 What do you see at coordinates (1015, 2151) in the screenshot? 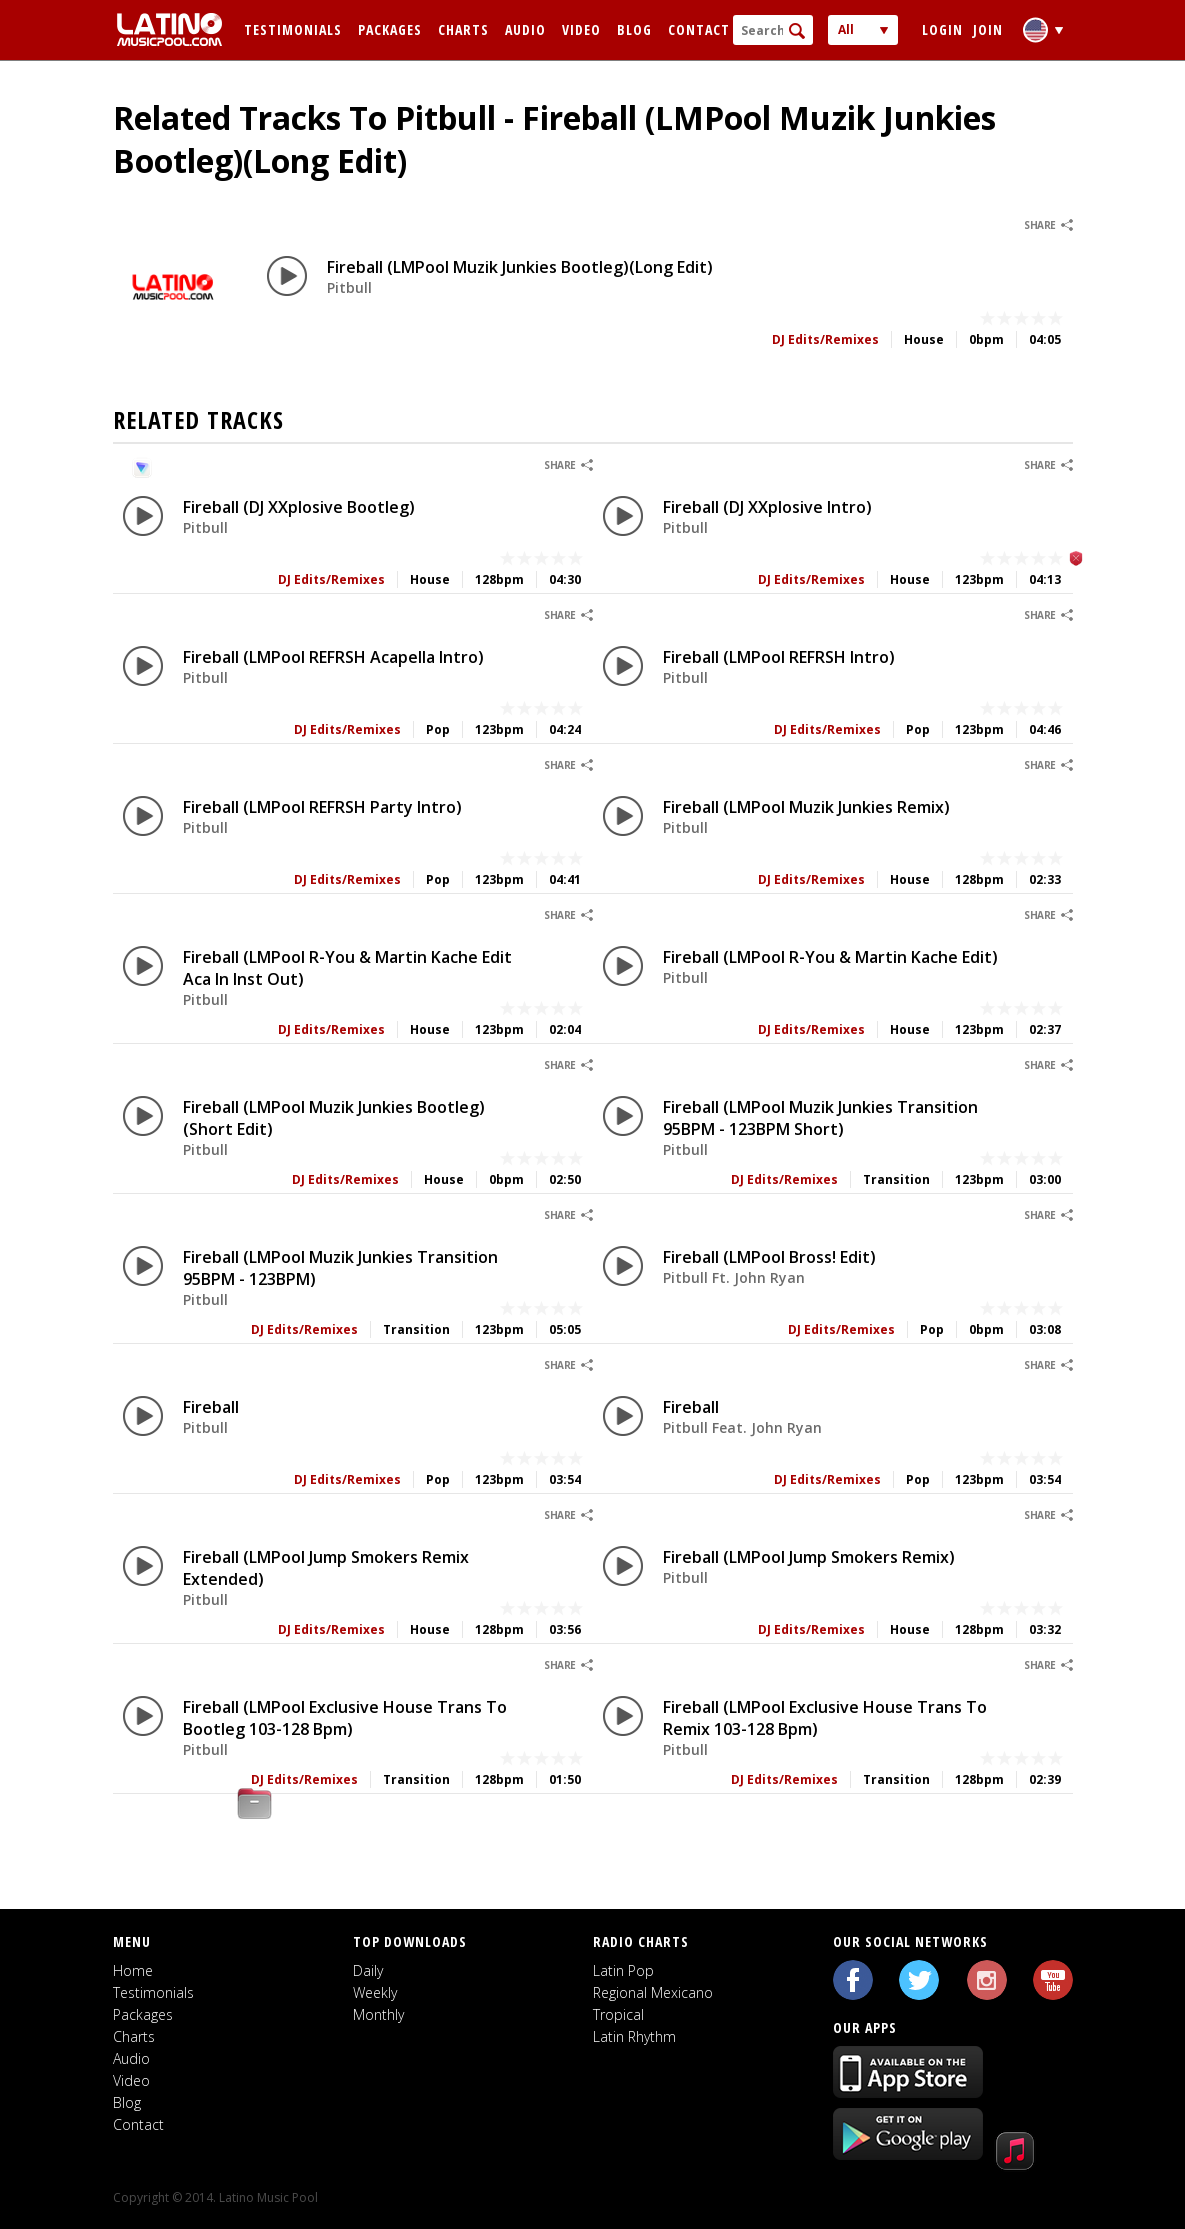
I see `open the Apple Music app` at bounding box center [1015, 2151].